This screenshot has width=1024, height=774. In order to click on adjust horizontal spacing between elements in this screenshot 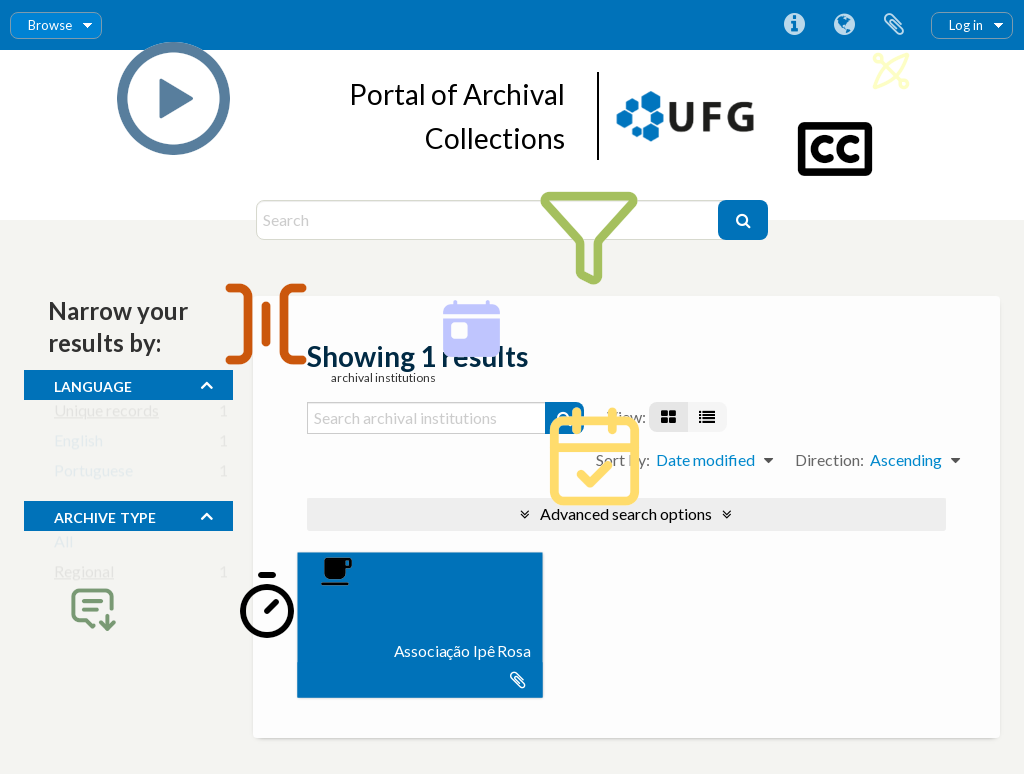, I will do `click(266, 324)`.